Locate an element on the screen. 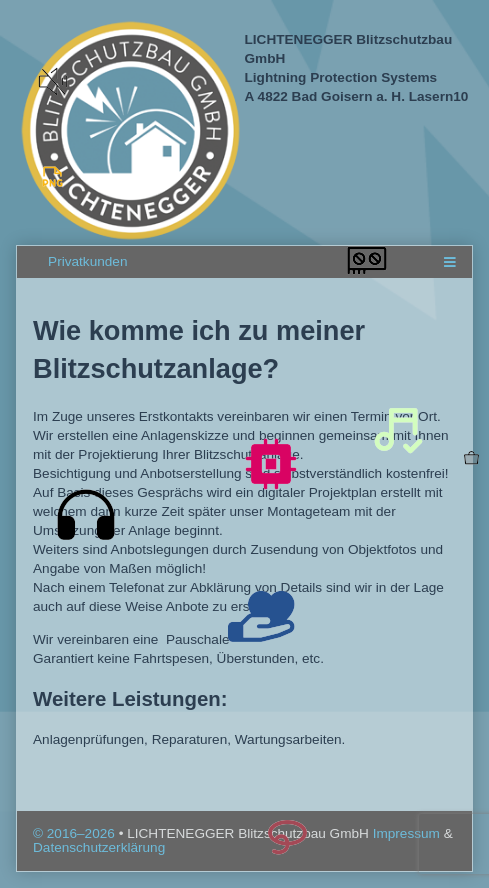 The image size is (489, 888). freehand selection tool is located at coordinates (287, 835).